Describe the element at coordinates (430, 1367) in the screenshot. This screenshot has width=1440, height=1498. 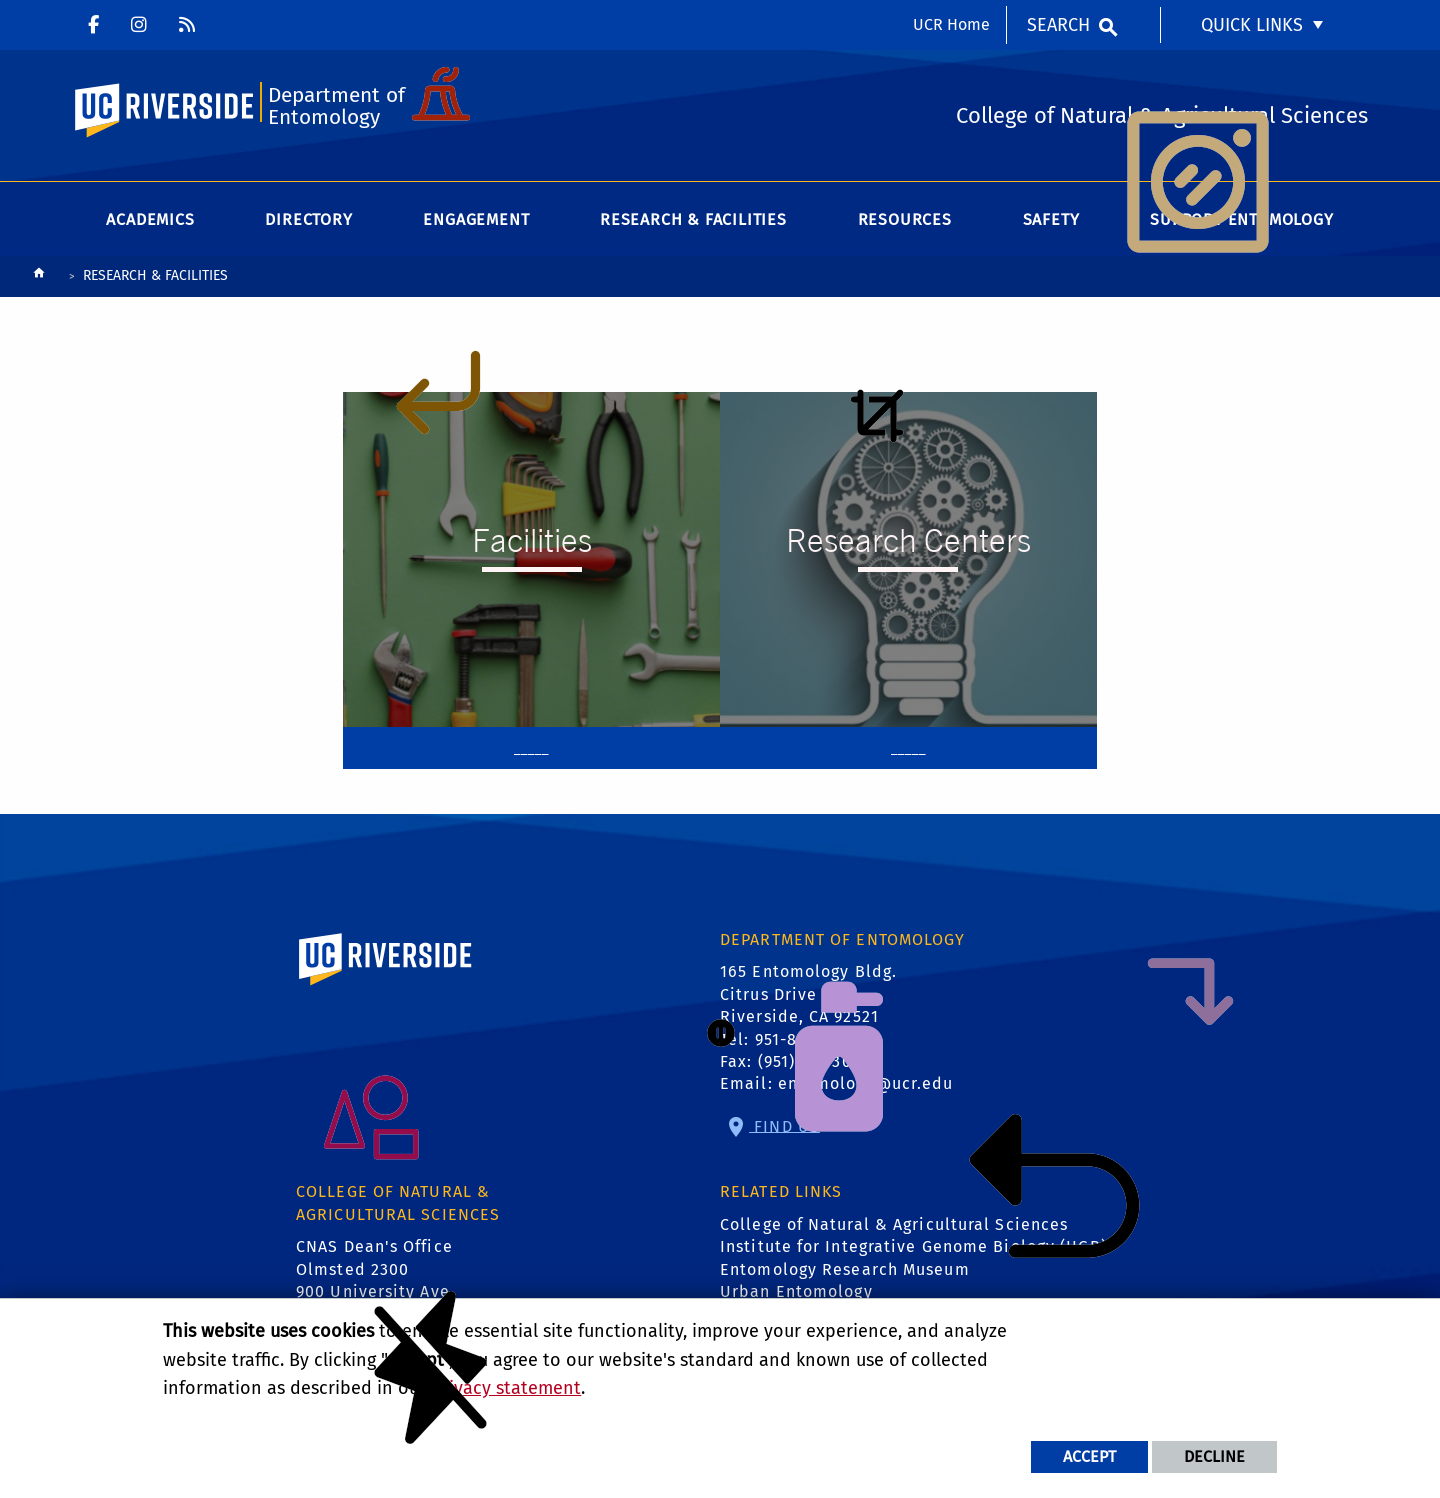
I see `disable flash or quick actions` at that location.